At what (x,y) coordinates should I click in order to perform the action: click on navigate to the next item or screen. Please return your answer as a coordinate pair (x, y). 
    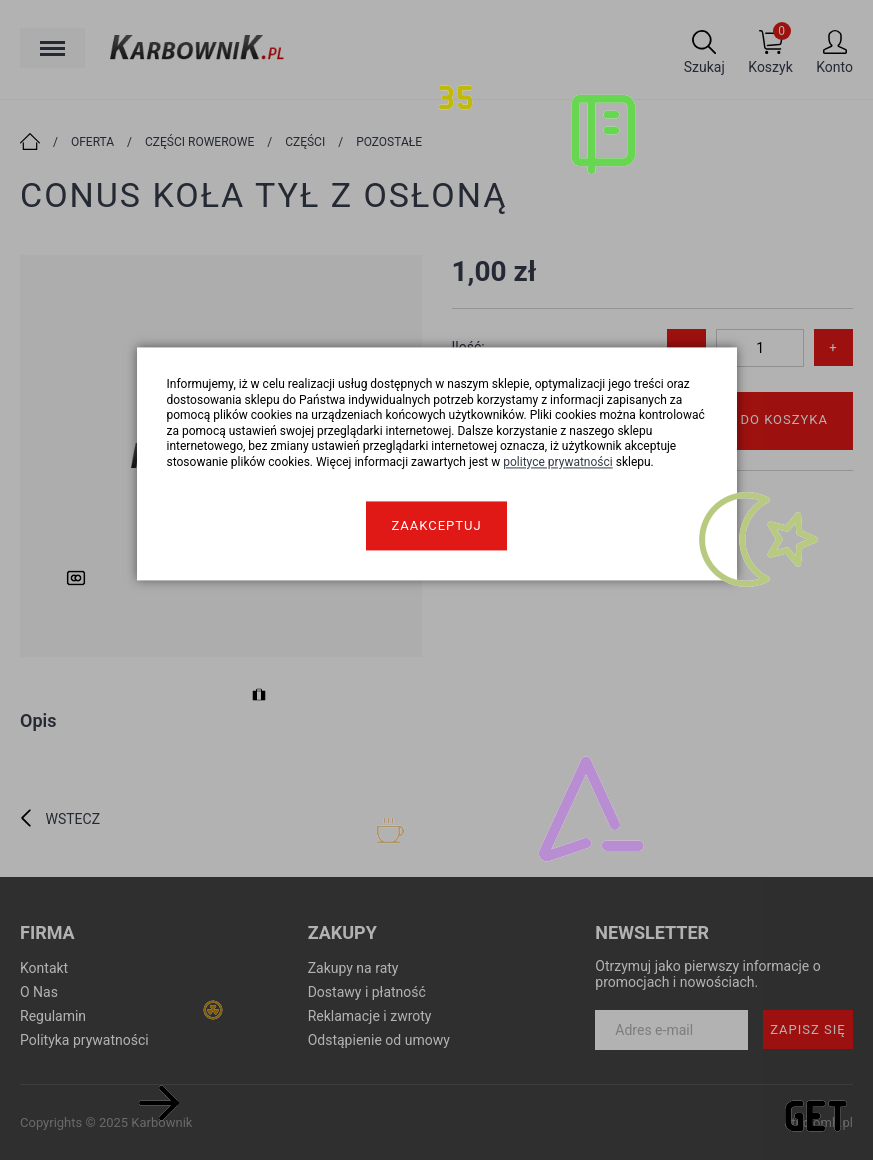
    Looking at the image, I should click on (159, 1103).